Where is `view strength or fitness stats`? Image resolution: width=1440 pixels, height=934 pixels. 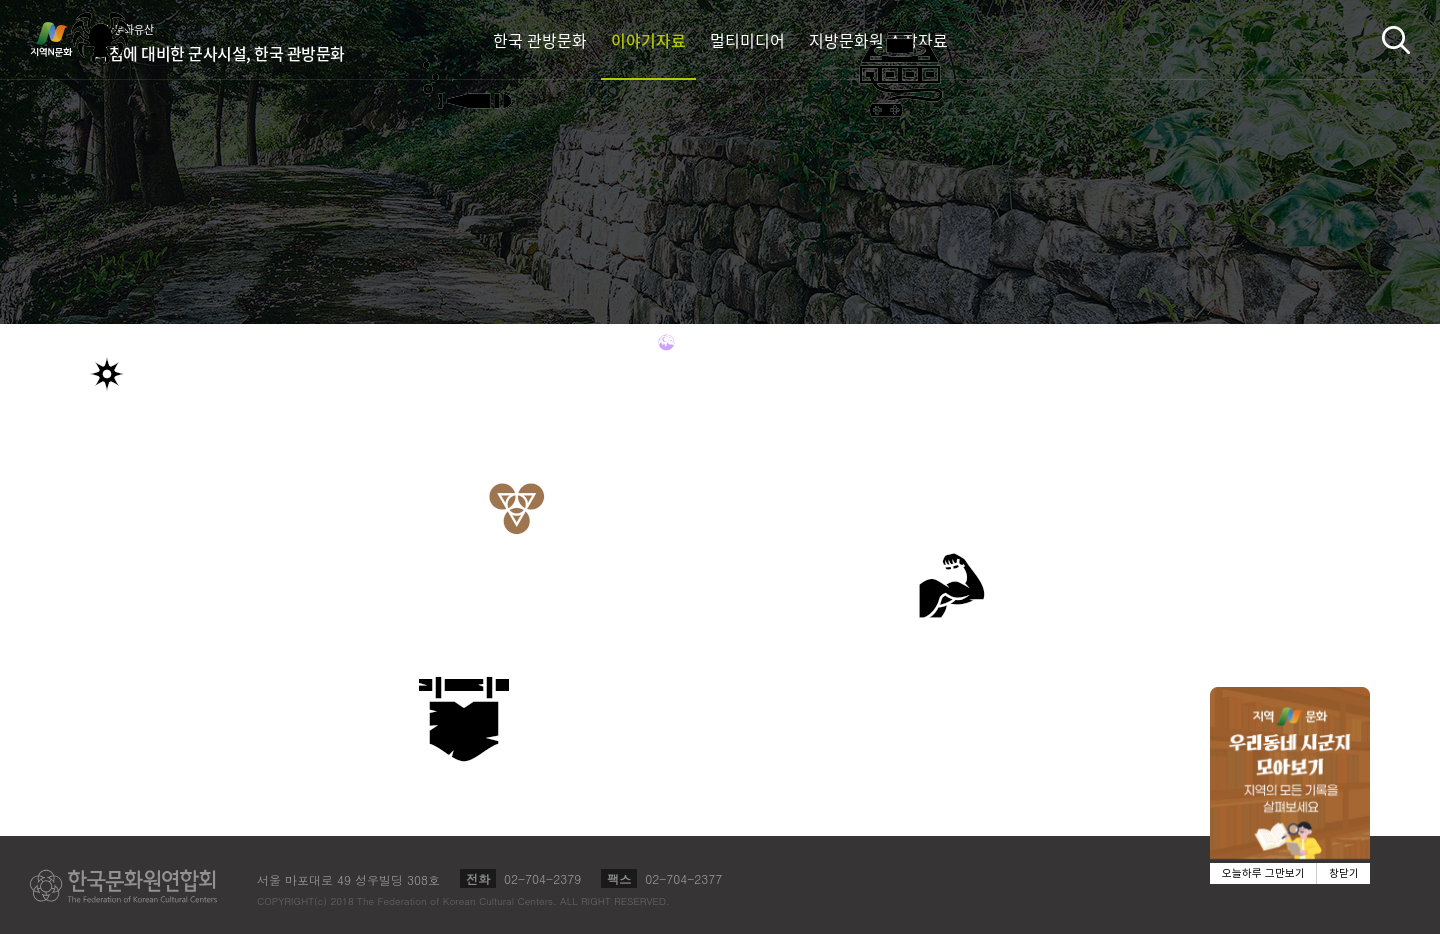
view strength or fitness stats is located at coordinates (952, 585).